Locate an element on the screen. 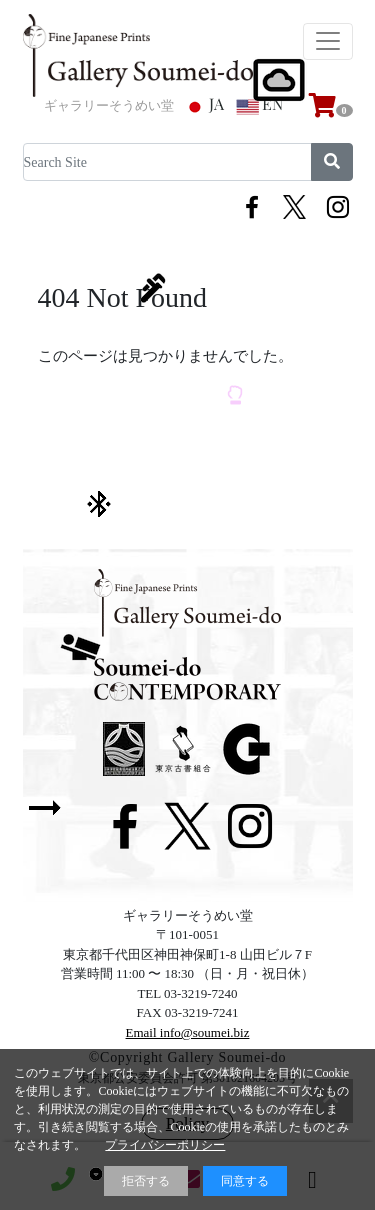 The height and width of the screenshot is (1210, 375). indicates lie-flat seat availability on flight is located at coordinates (79, 647).